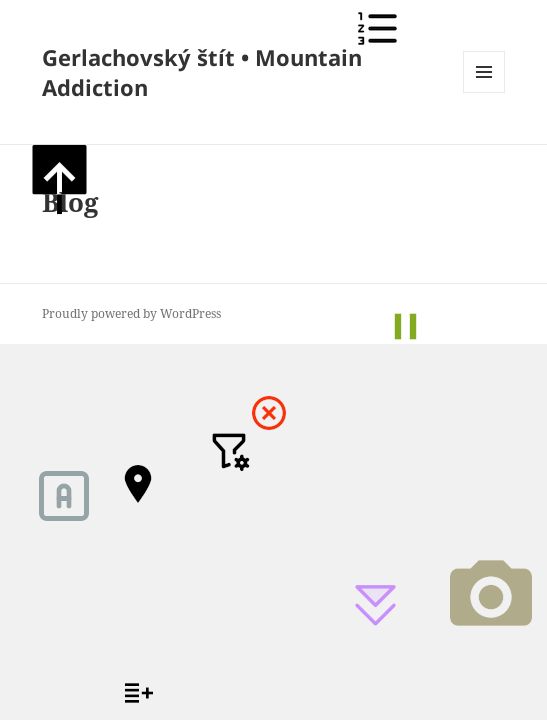 This screenshot has height=720, width=547. Describe the element at coordinates (375, 603) in the screenshot. I see `expand content or show more items below` at that location.